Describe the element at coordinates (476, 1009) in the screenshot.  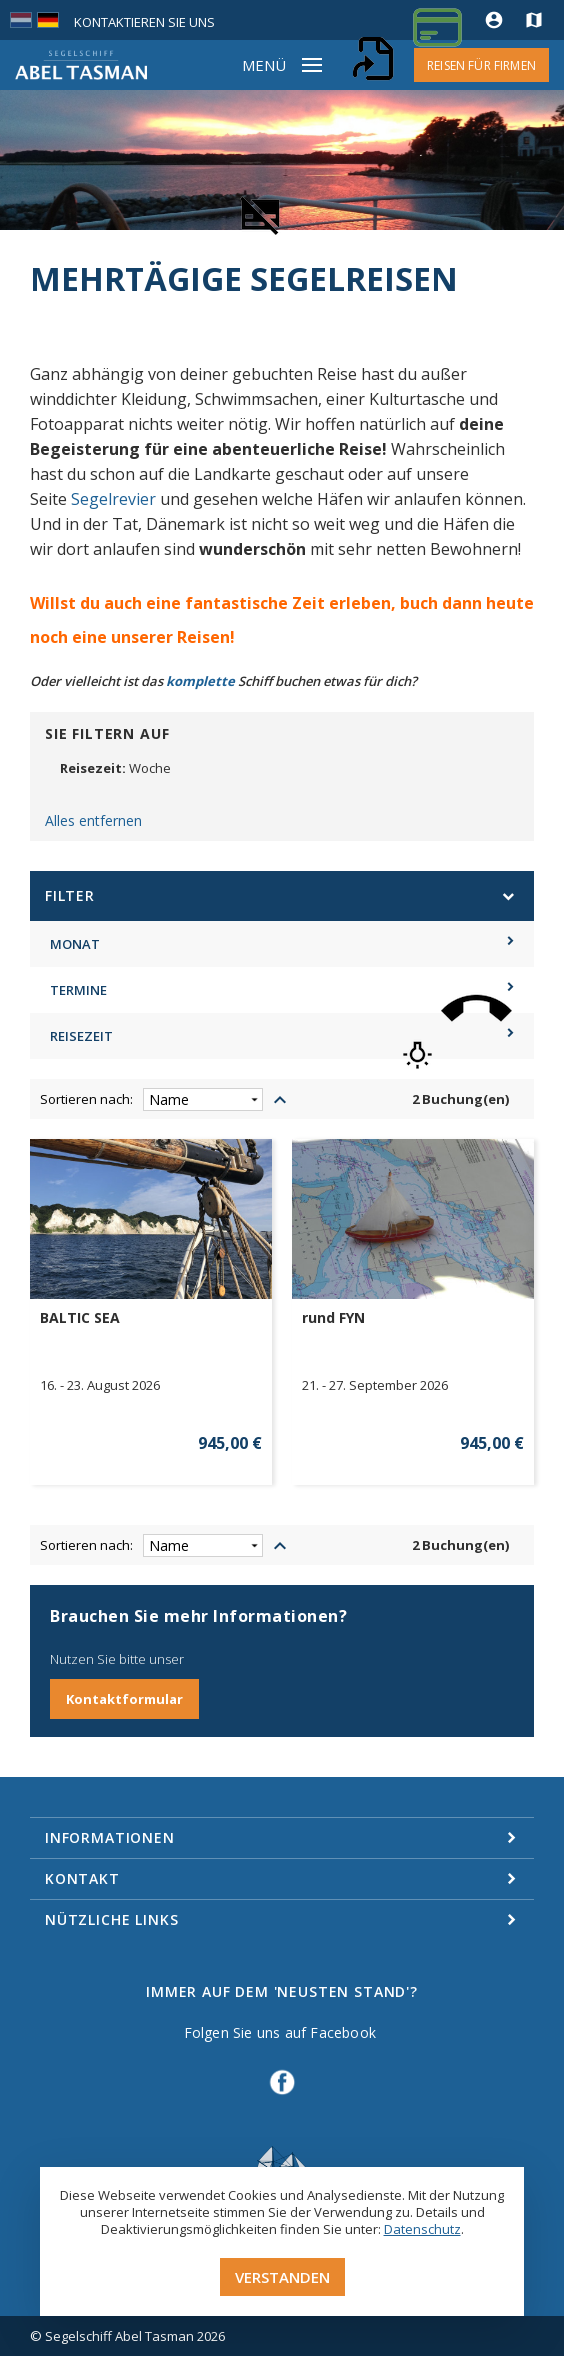
I see `end the current phone call` at that location.